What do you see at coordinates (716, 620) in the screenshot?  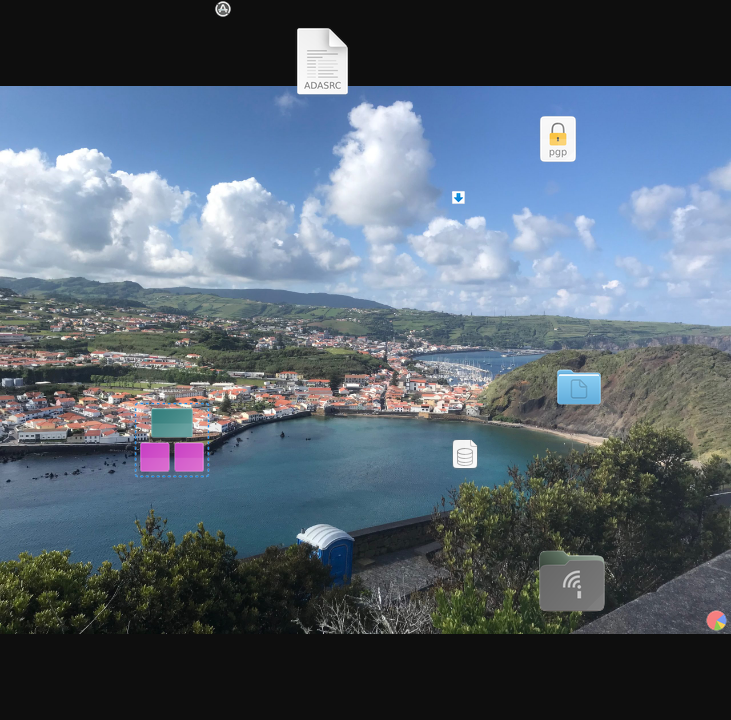 I see `open disk usage analyzer` at bounding box center [716, 620].